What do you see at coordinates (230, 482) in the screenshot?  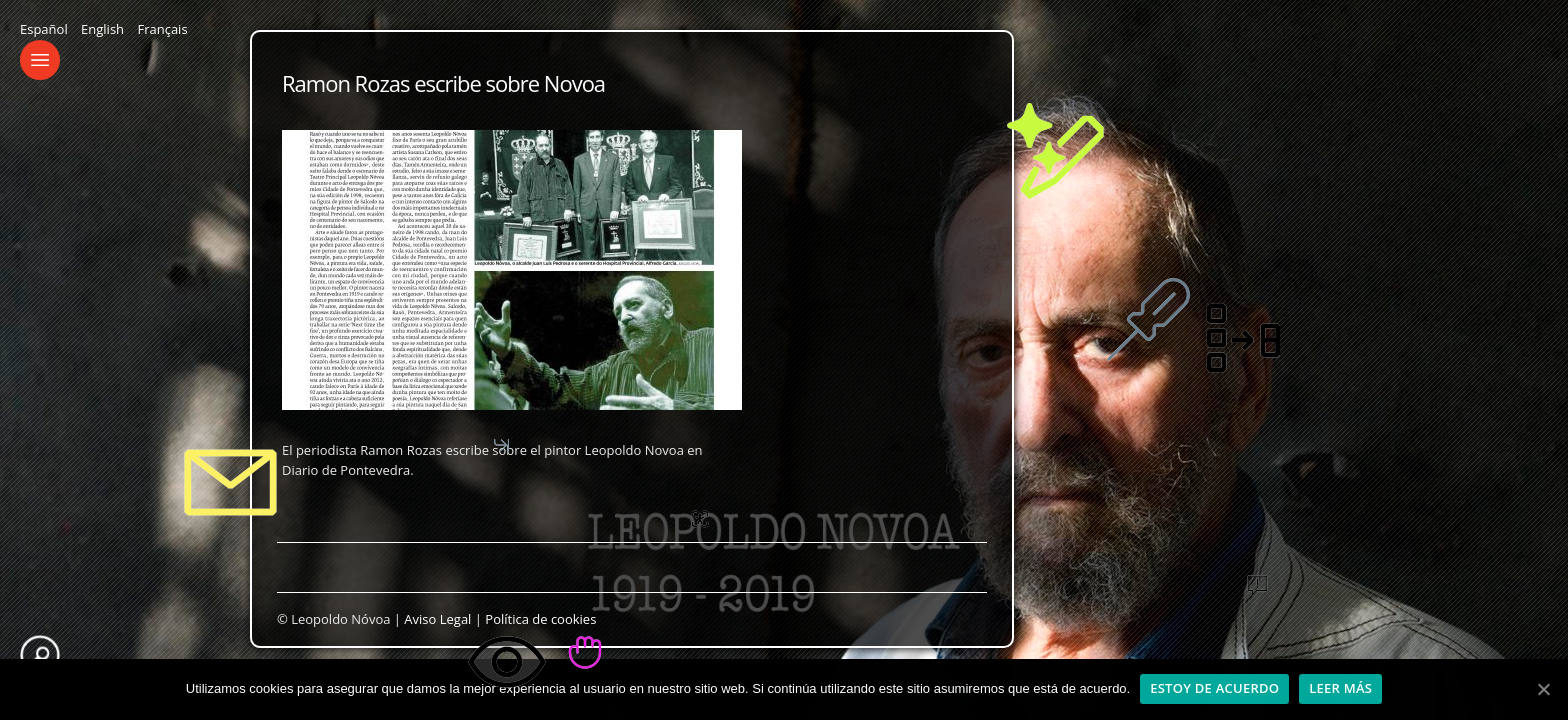 I see `open your inbox` at bounding box center [230, 482].